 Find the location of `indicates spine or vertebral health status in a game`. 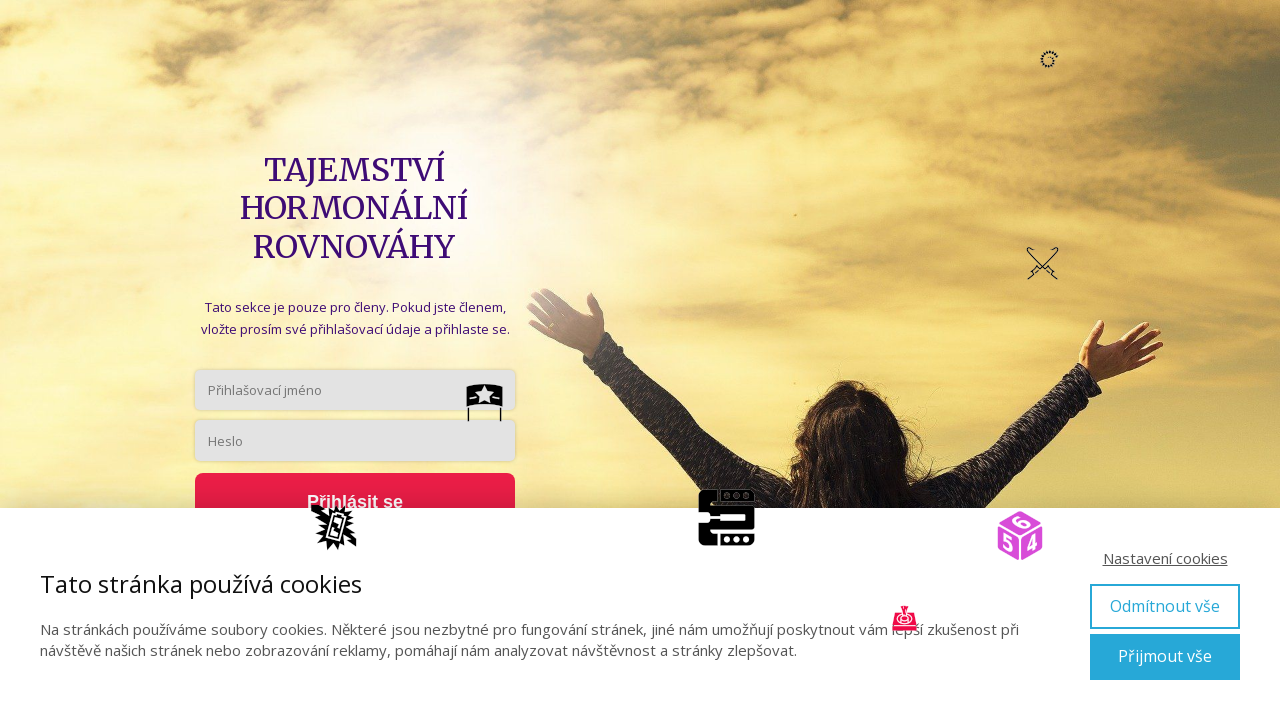

indicates spine or vertebral health status in a game is located at coordinates (1049, 59).